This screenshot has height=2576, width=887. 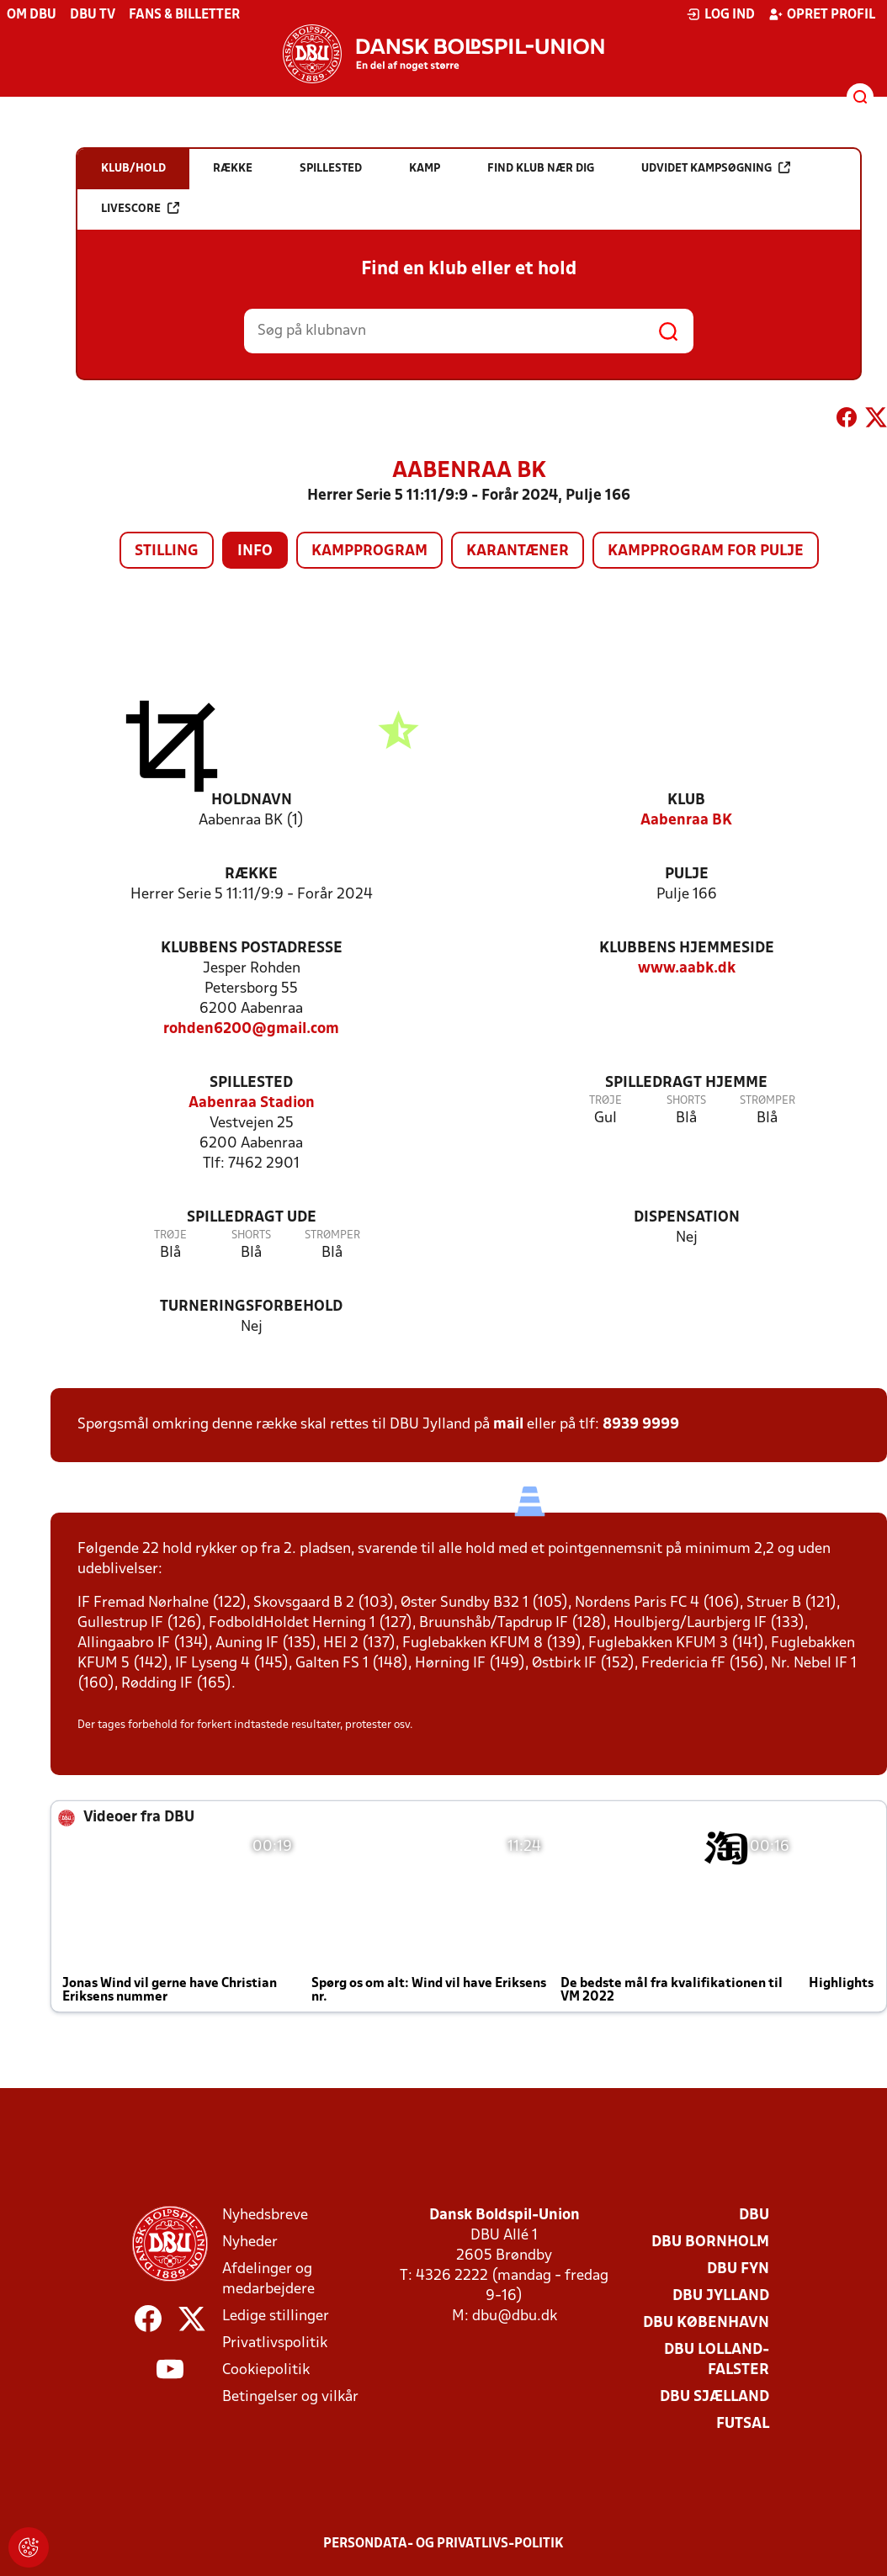 What do you see at coordinates (529, 1501) in the screenshot?
I see `indicates a road closure or blocked route` at bounding box center [529, 1501].